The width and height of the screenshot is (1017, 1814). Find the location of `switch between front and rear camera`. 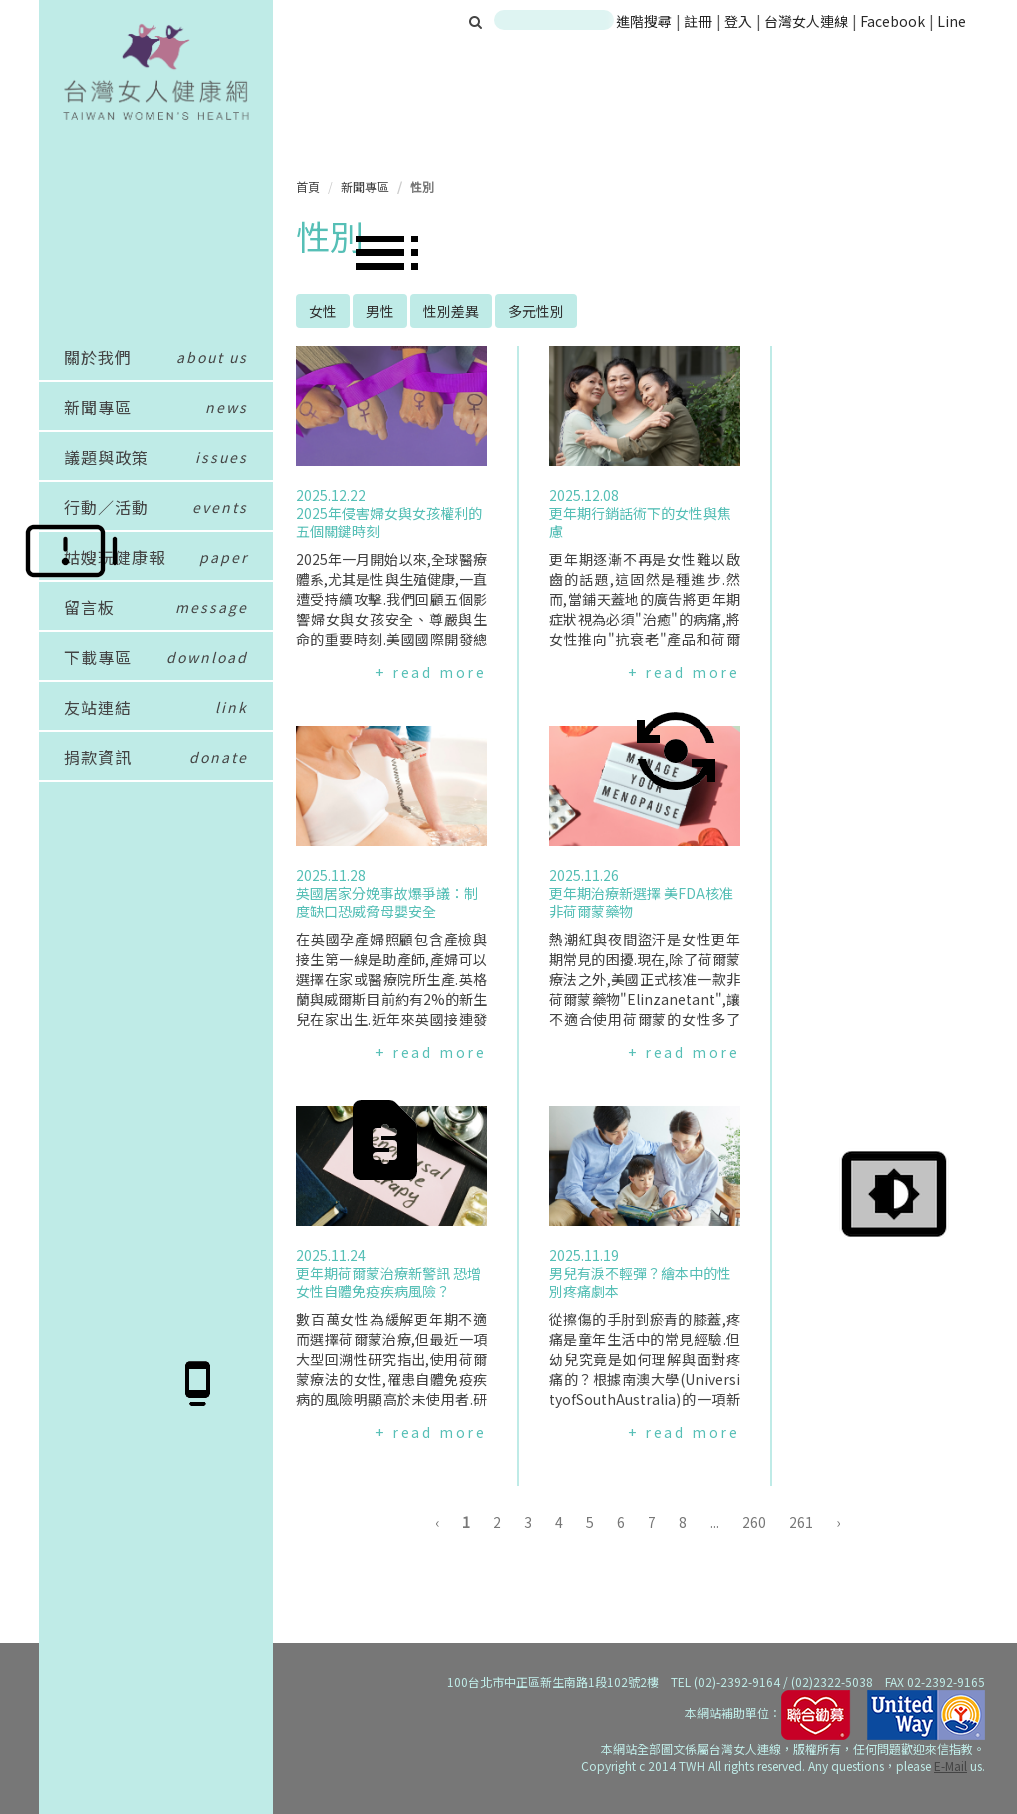

switch between front and rear camera is located at coordinates (676, 751).